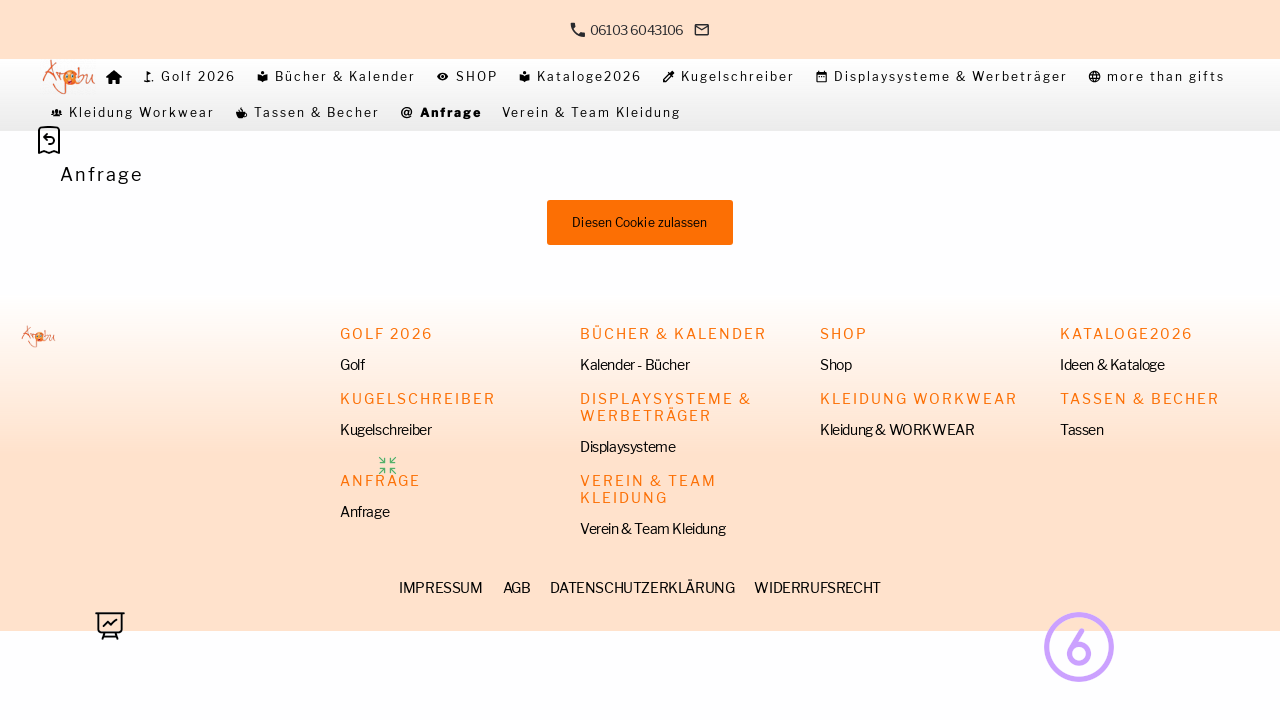 The image size is (1280, 720). Describe the element at coordinates (1079, 647) in the screenshot. I see `indicates step six in a multi-step process` at that location.